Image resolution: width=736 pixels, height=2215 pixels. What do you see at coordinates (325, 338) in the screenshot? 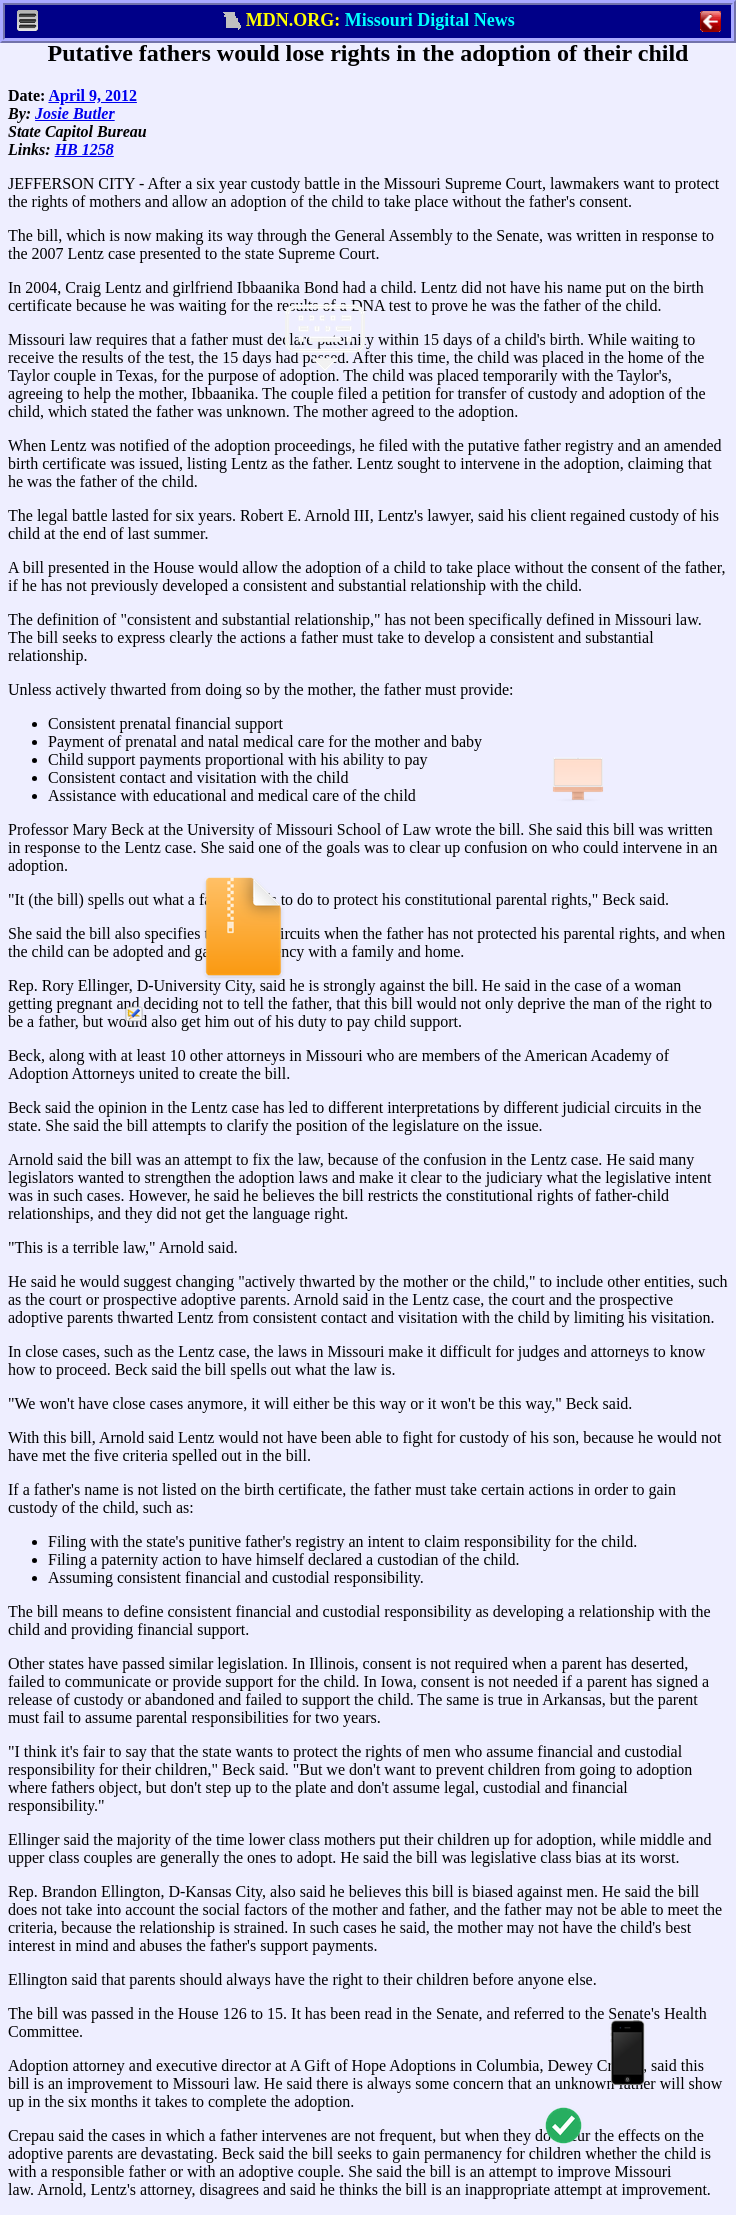
I see `hide the virtual keyboard` at bounding box center [325, 338].